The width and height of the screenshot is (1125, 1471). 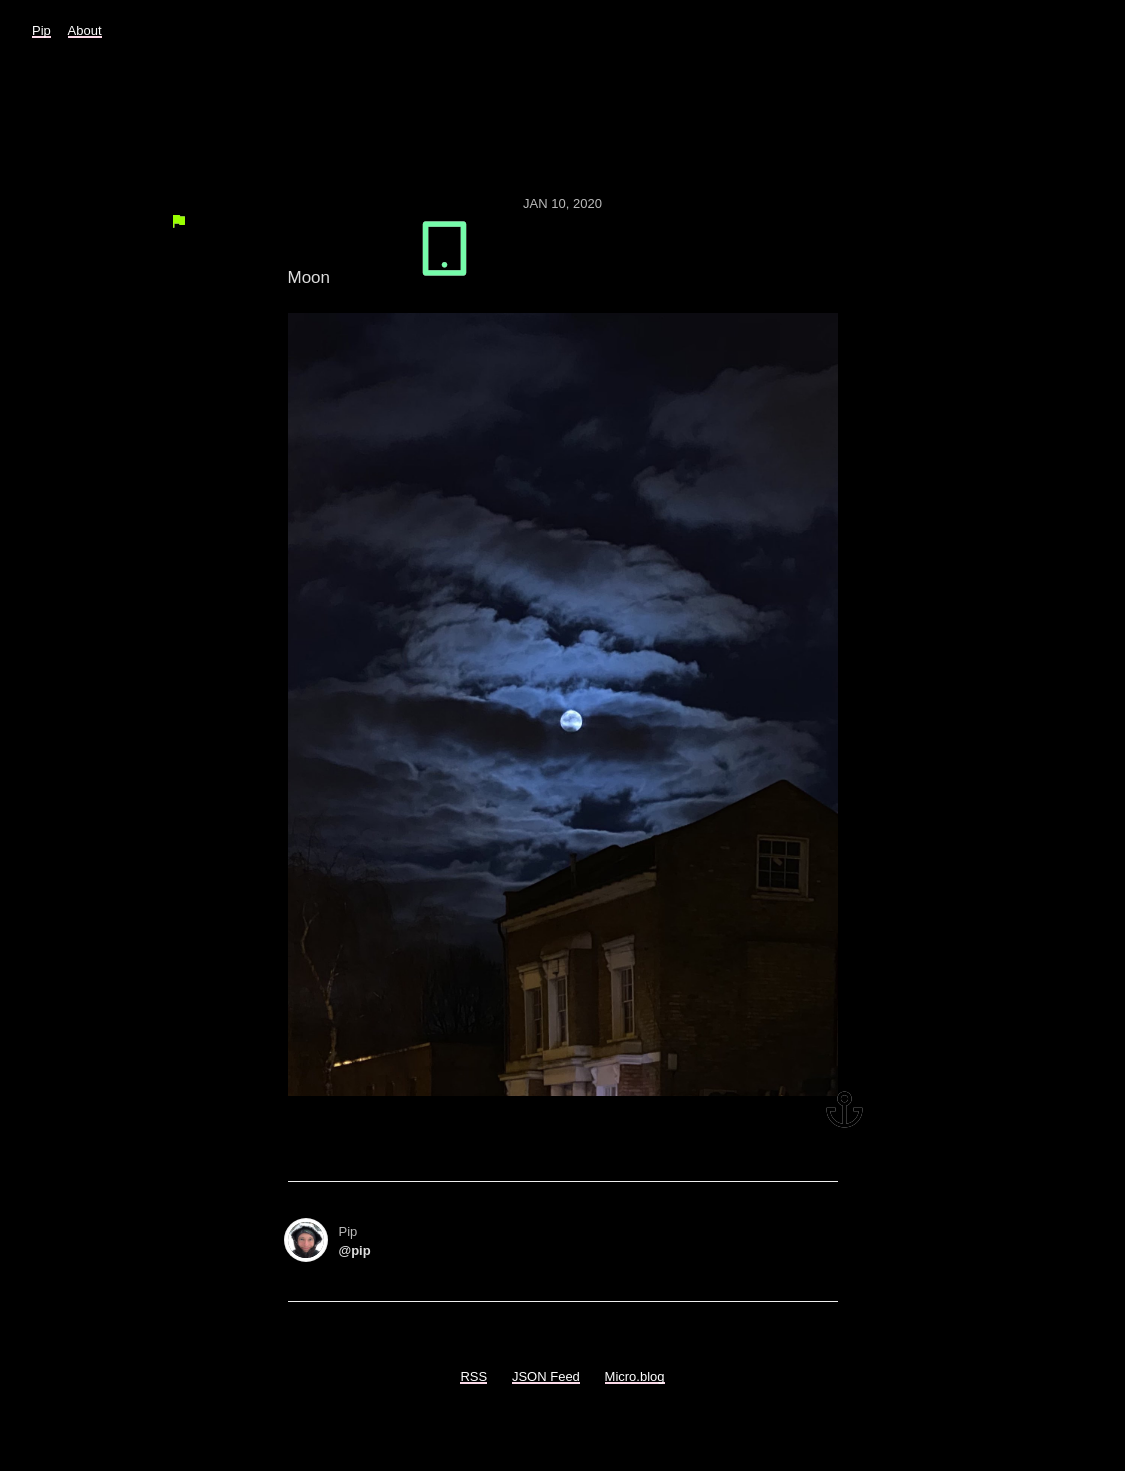 I want to click on switch to tablet view, so click(x=444, y=248).